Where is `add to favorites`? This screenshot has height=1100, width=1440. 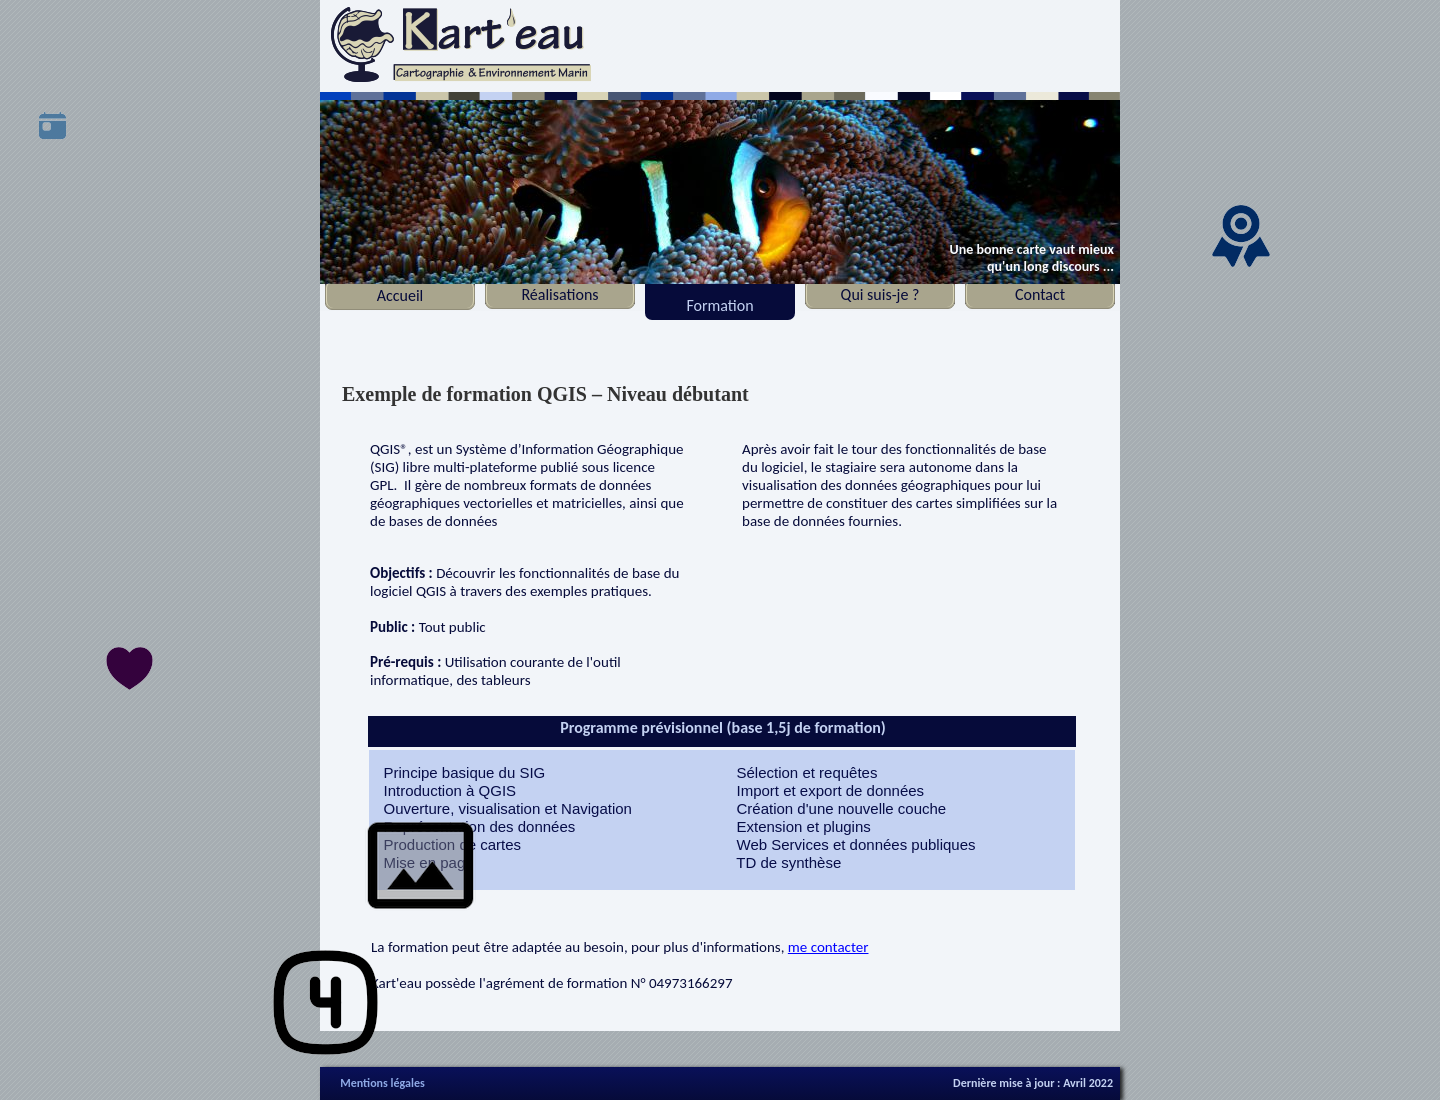 add to favorites is located at coordinates (129, 668).